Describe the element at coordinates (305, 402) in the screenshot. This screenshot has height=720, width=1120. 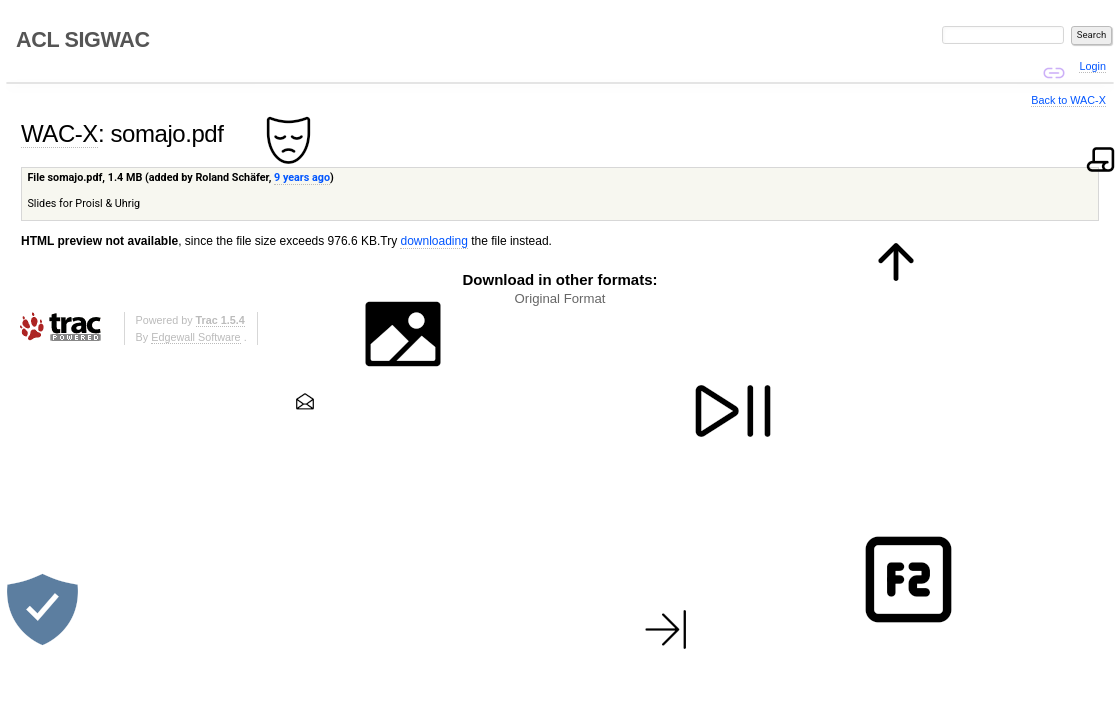
I see `view an opened email or message` at that location.